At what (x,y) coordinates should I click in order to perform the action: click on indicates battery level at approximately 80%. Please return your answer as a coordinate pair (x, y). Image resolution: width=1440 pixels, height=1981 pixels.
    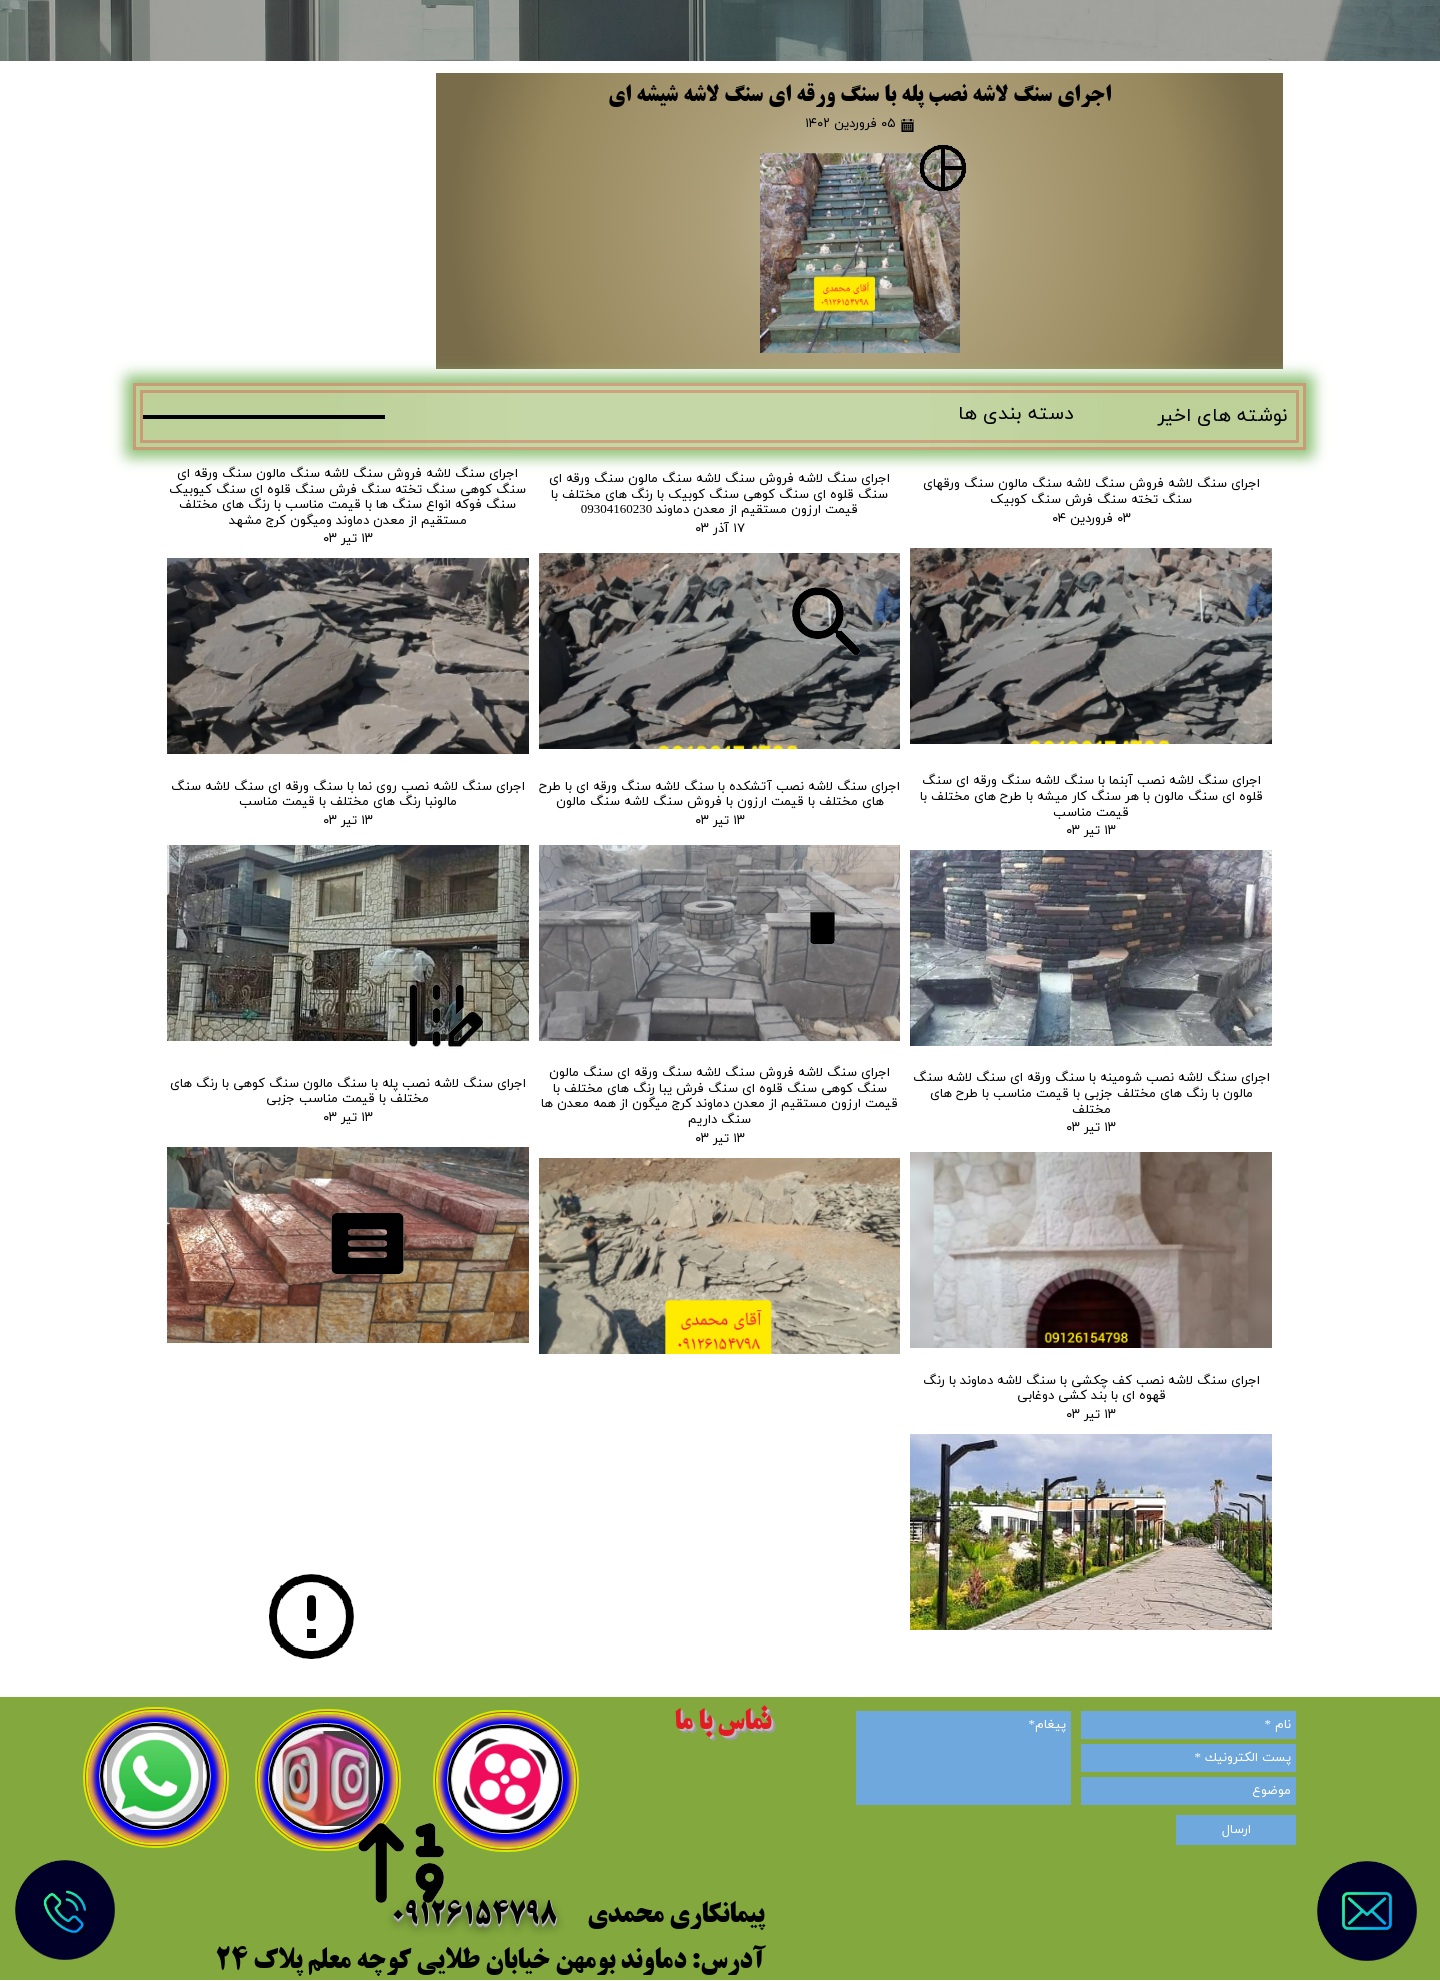
    Looking at the image, I should click on (822, 919).